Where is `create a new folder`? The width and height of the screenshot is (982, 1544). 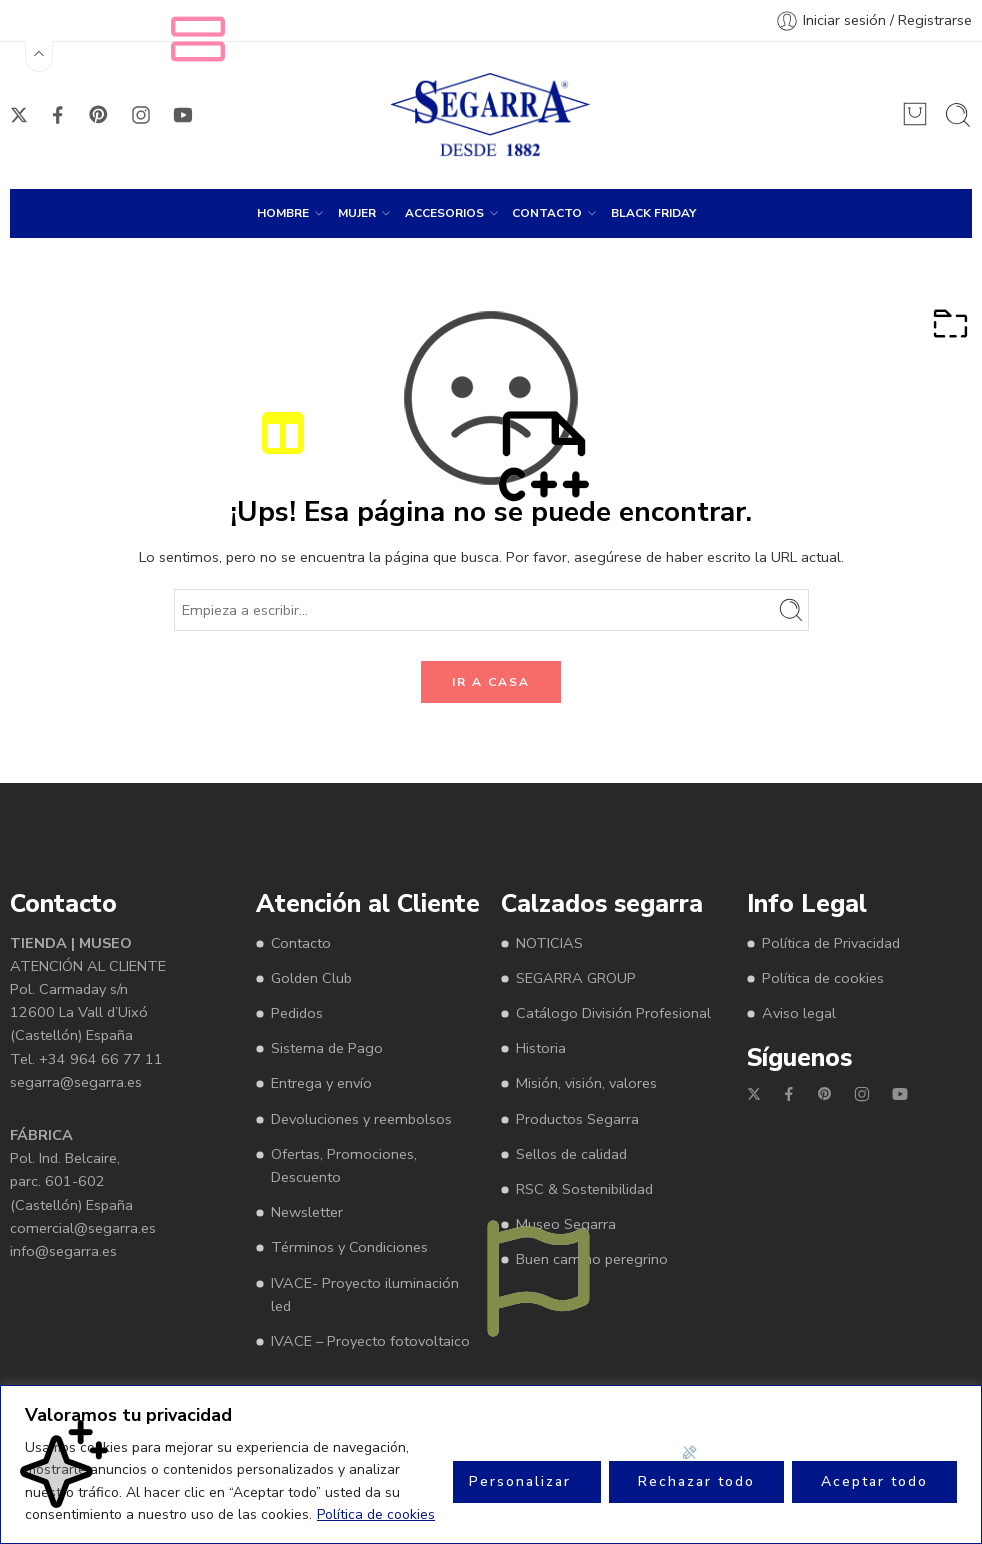
create a new folder is located at coordinates (950, 323).